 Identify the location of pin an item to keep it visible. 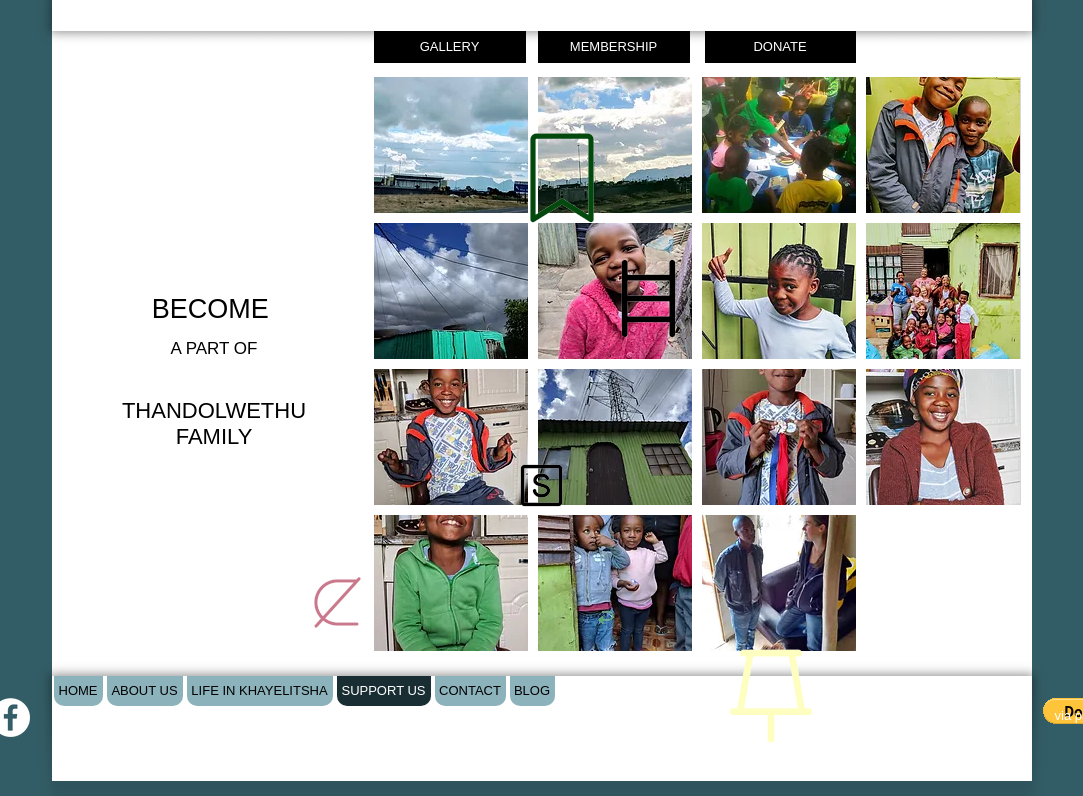
(771, 691).